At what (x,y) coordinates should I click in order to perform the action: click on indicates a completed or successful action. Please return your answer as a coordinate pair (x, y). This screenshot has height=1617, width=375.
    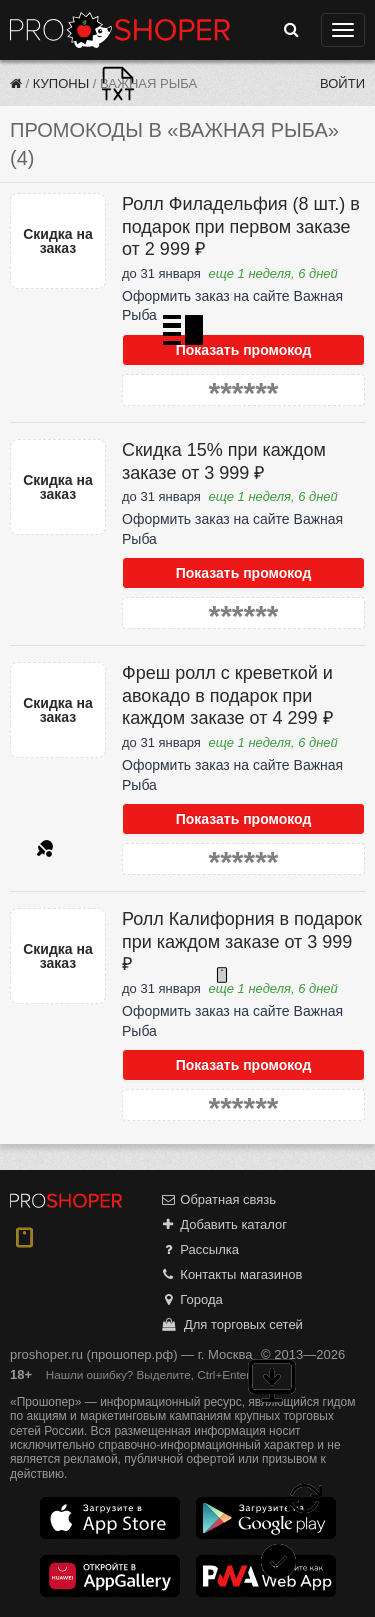
    Looking at the image, I should click on (278, 1561).